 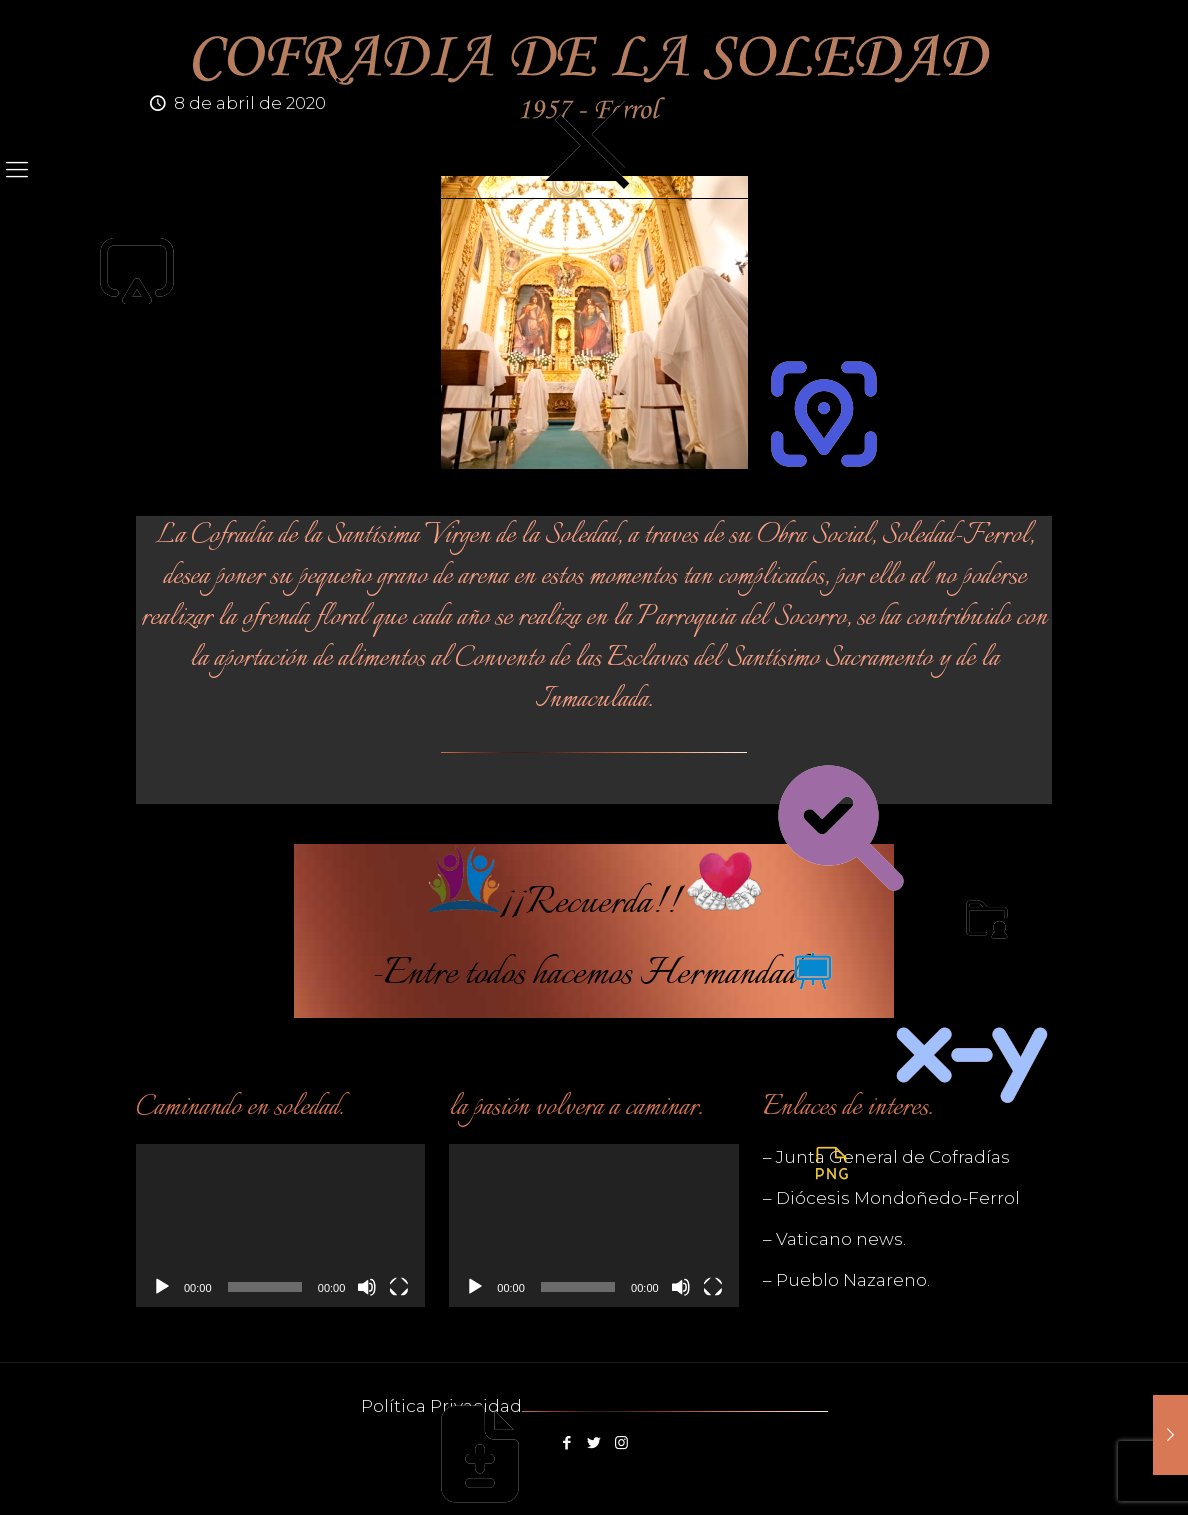 I want to click on open presentation mode, so click(x=813, y=971).